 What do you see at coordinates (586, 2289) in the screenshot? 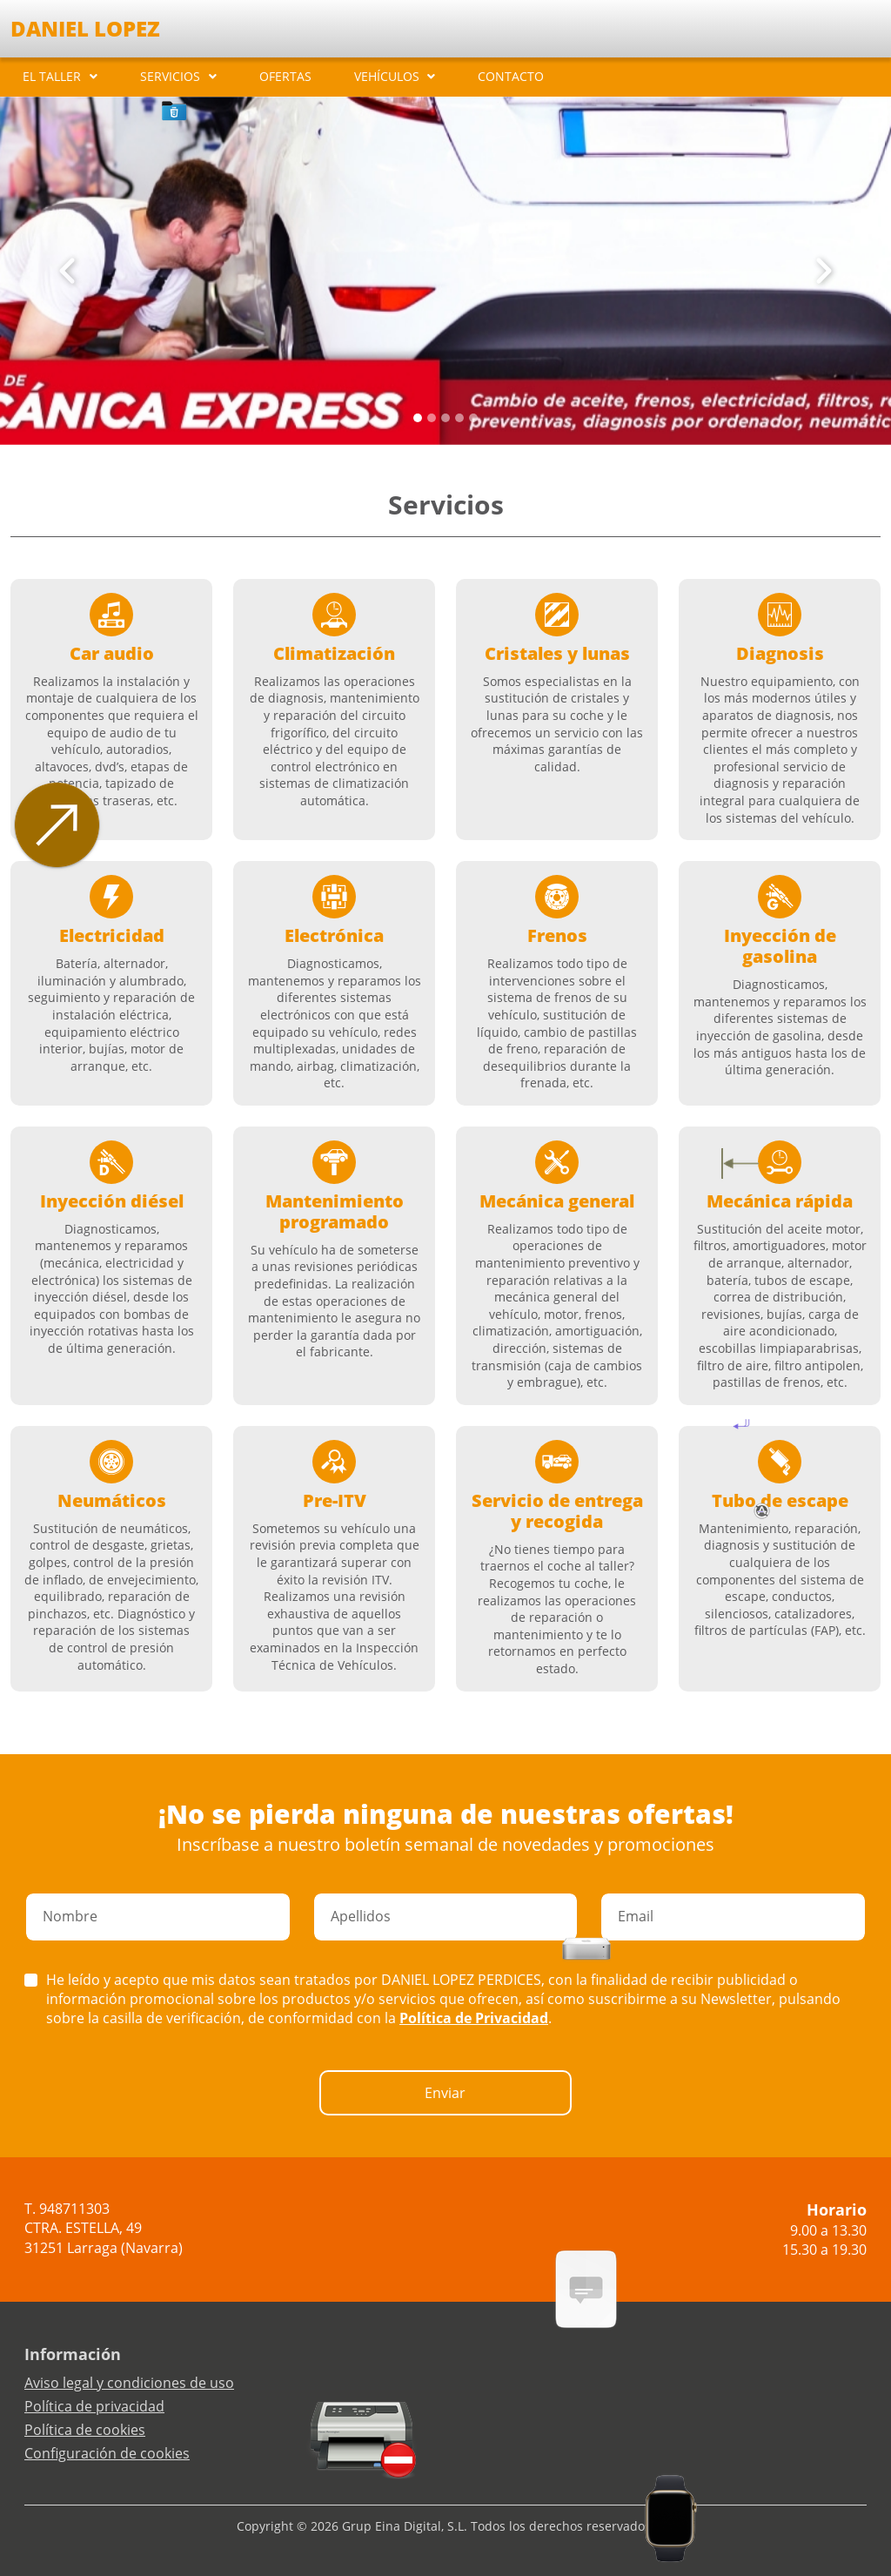
I see `a subrip subtitle file (.srt)` at bounding box center [586, 2289].